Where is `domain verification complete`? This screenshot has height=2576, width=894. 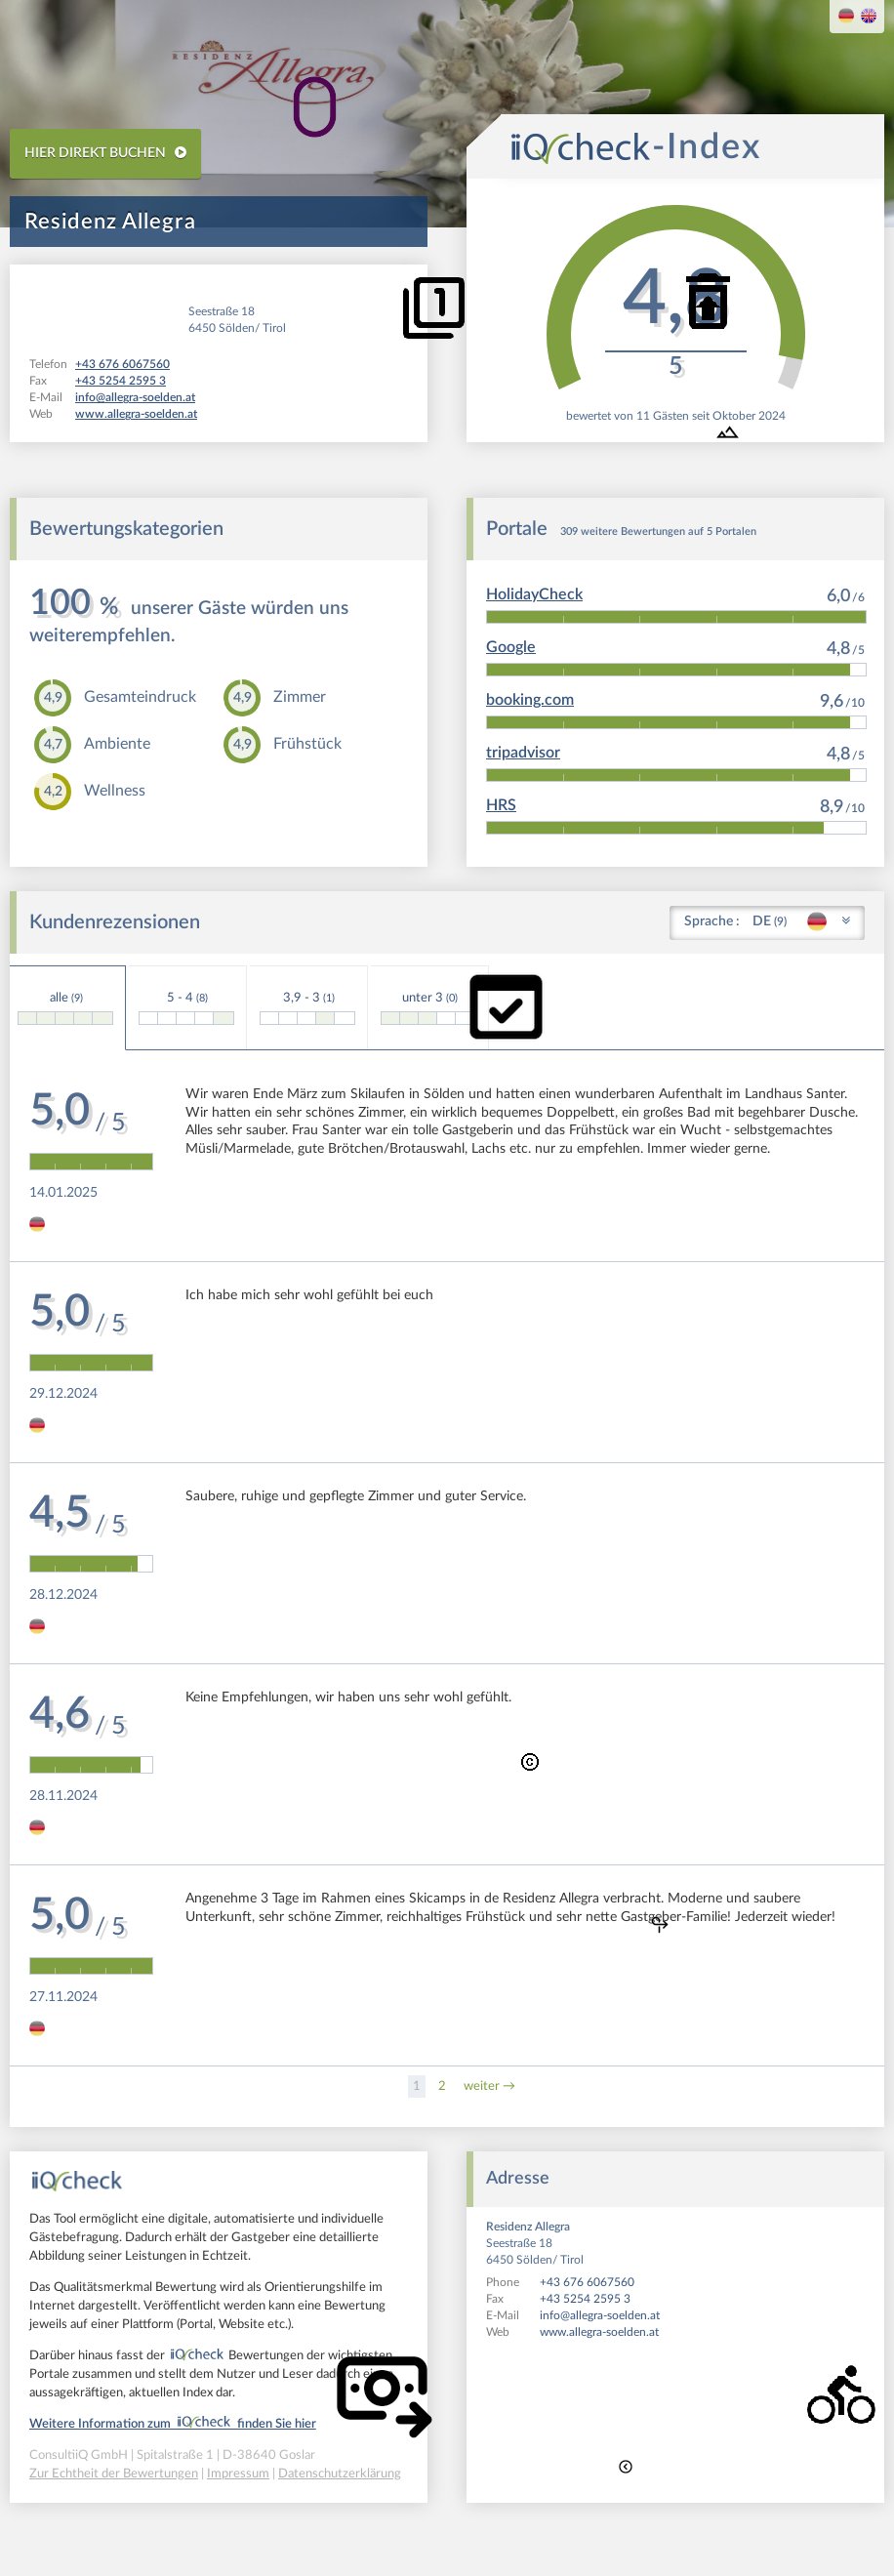 domain verification complete is located at coordinates (506, 1006).